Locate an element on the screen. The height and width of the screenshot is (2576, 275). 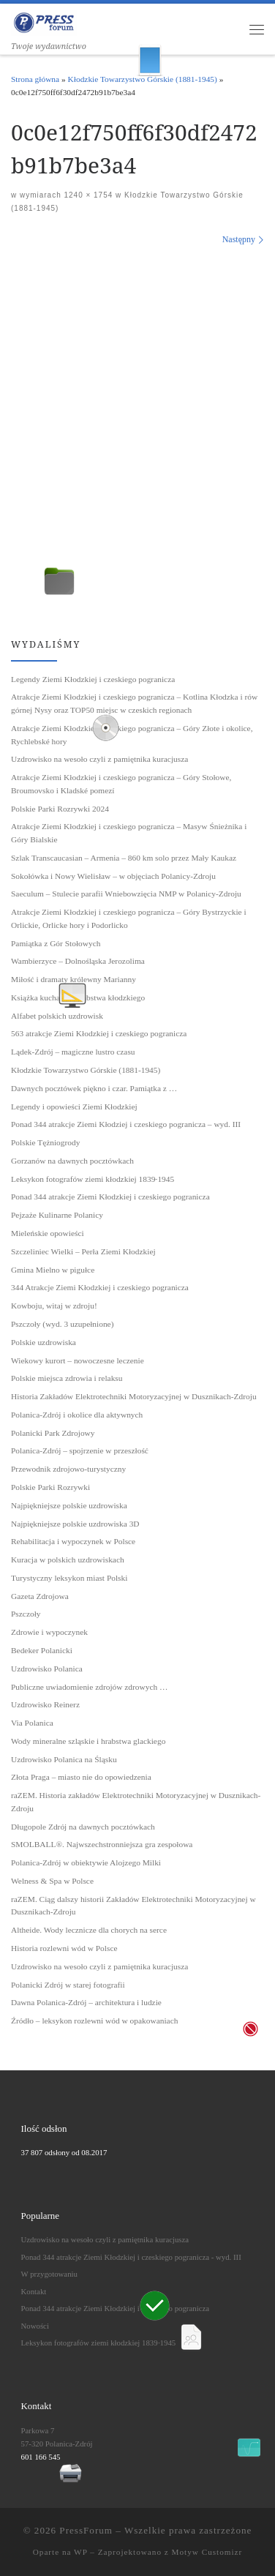
credits or attribution text file is located at coordinates (191, 2337).